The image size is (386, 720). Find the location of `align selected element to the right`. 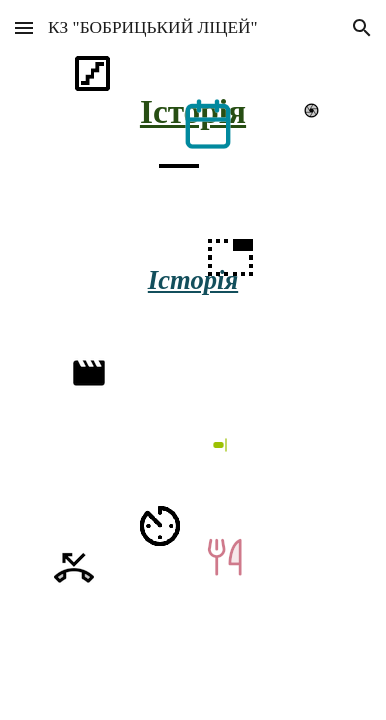

align selected element to the right is located at coordinates (220, 445).